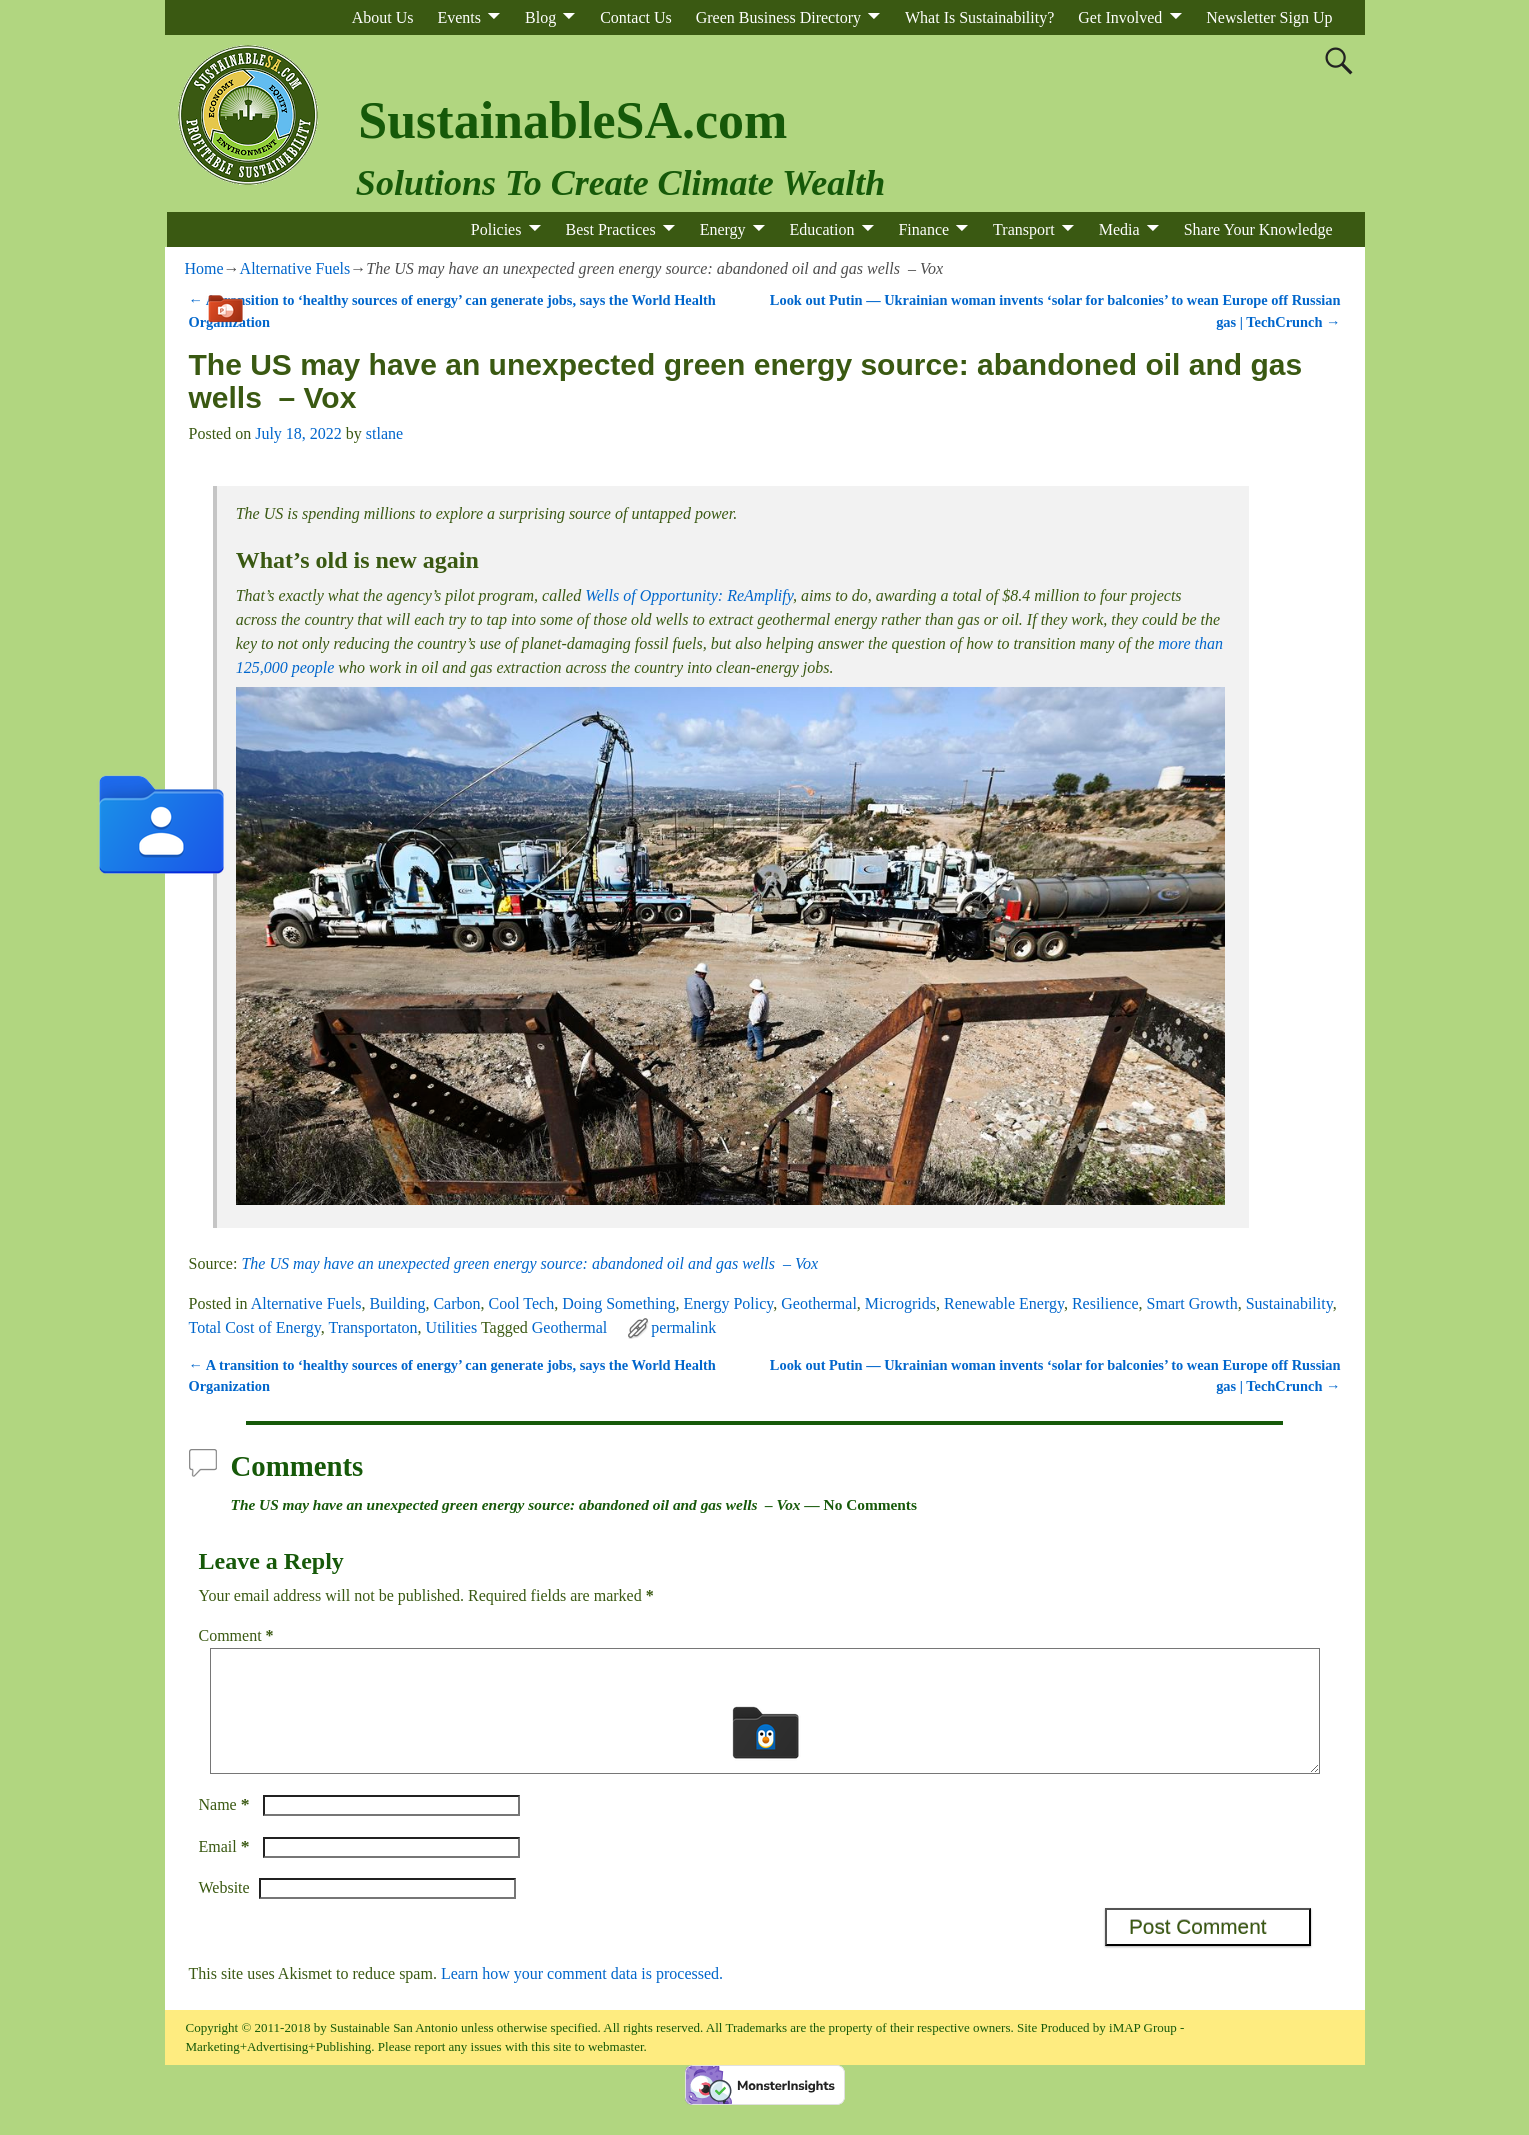  What do you see at coordinates (765, 1734) in the screenshot?
I see `open windows subsystem for linux files` at bounding box center [765, 1734].